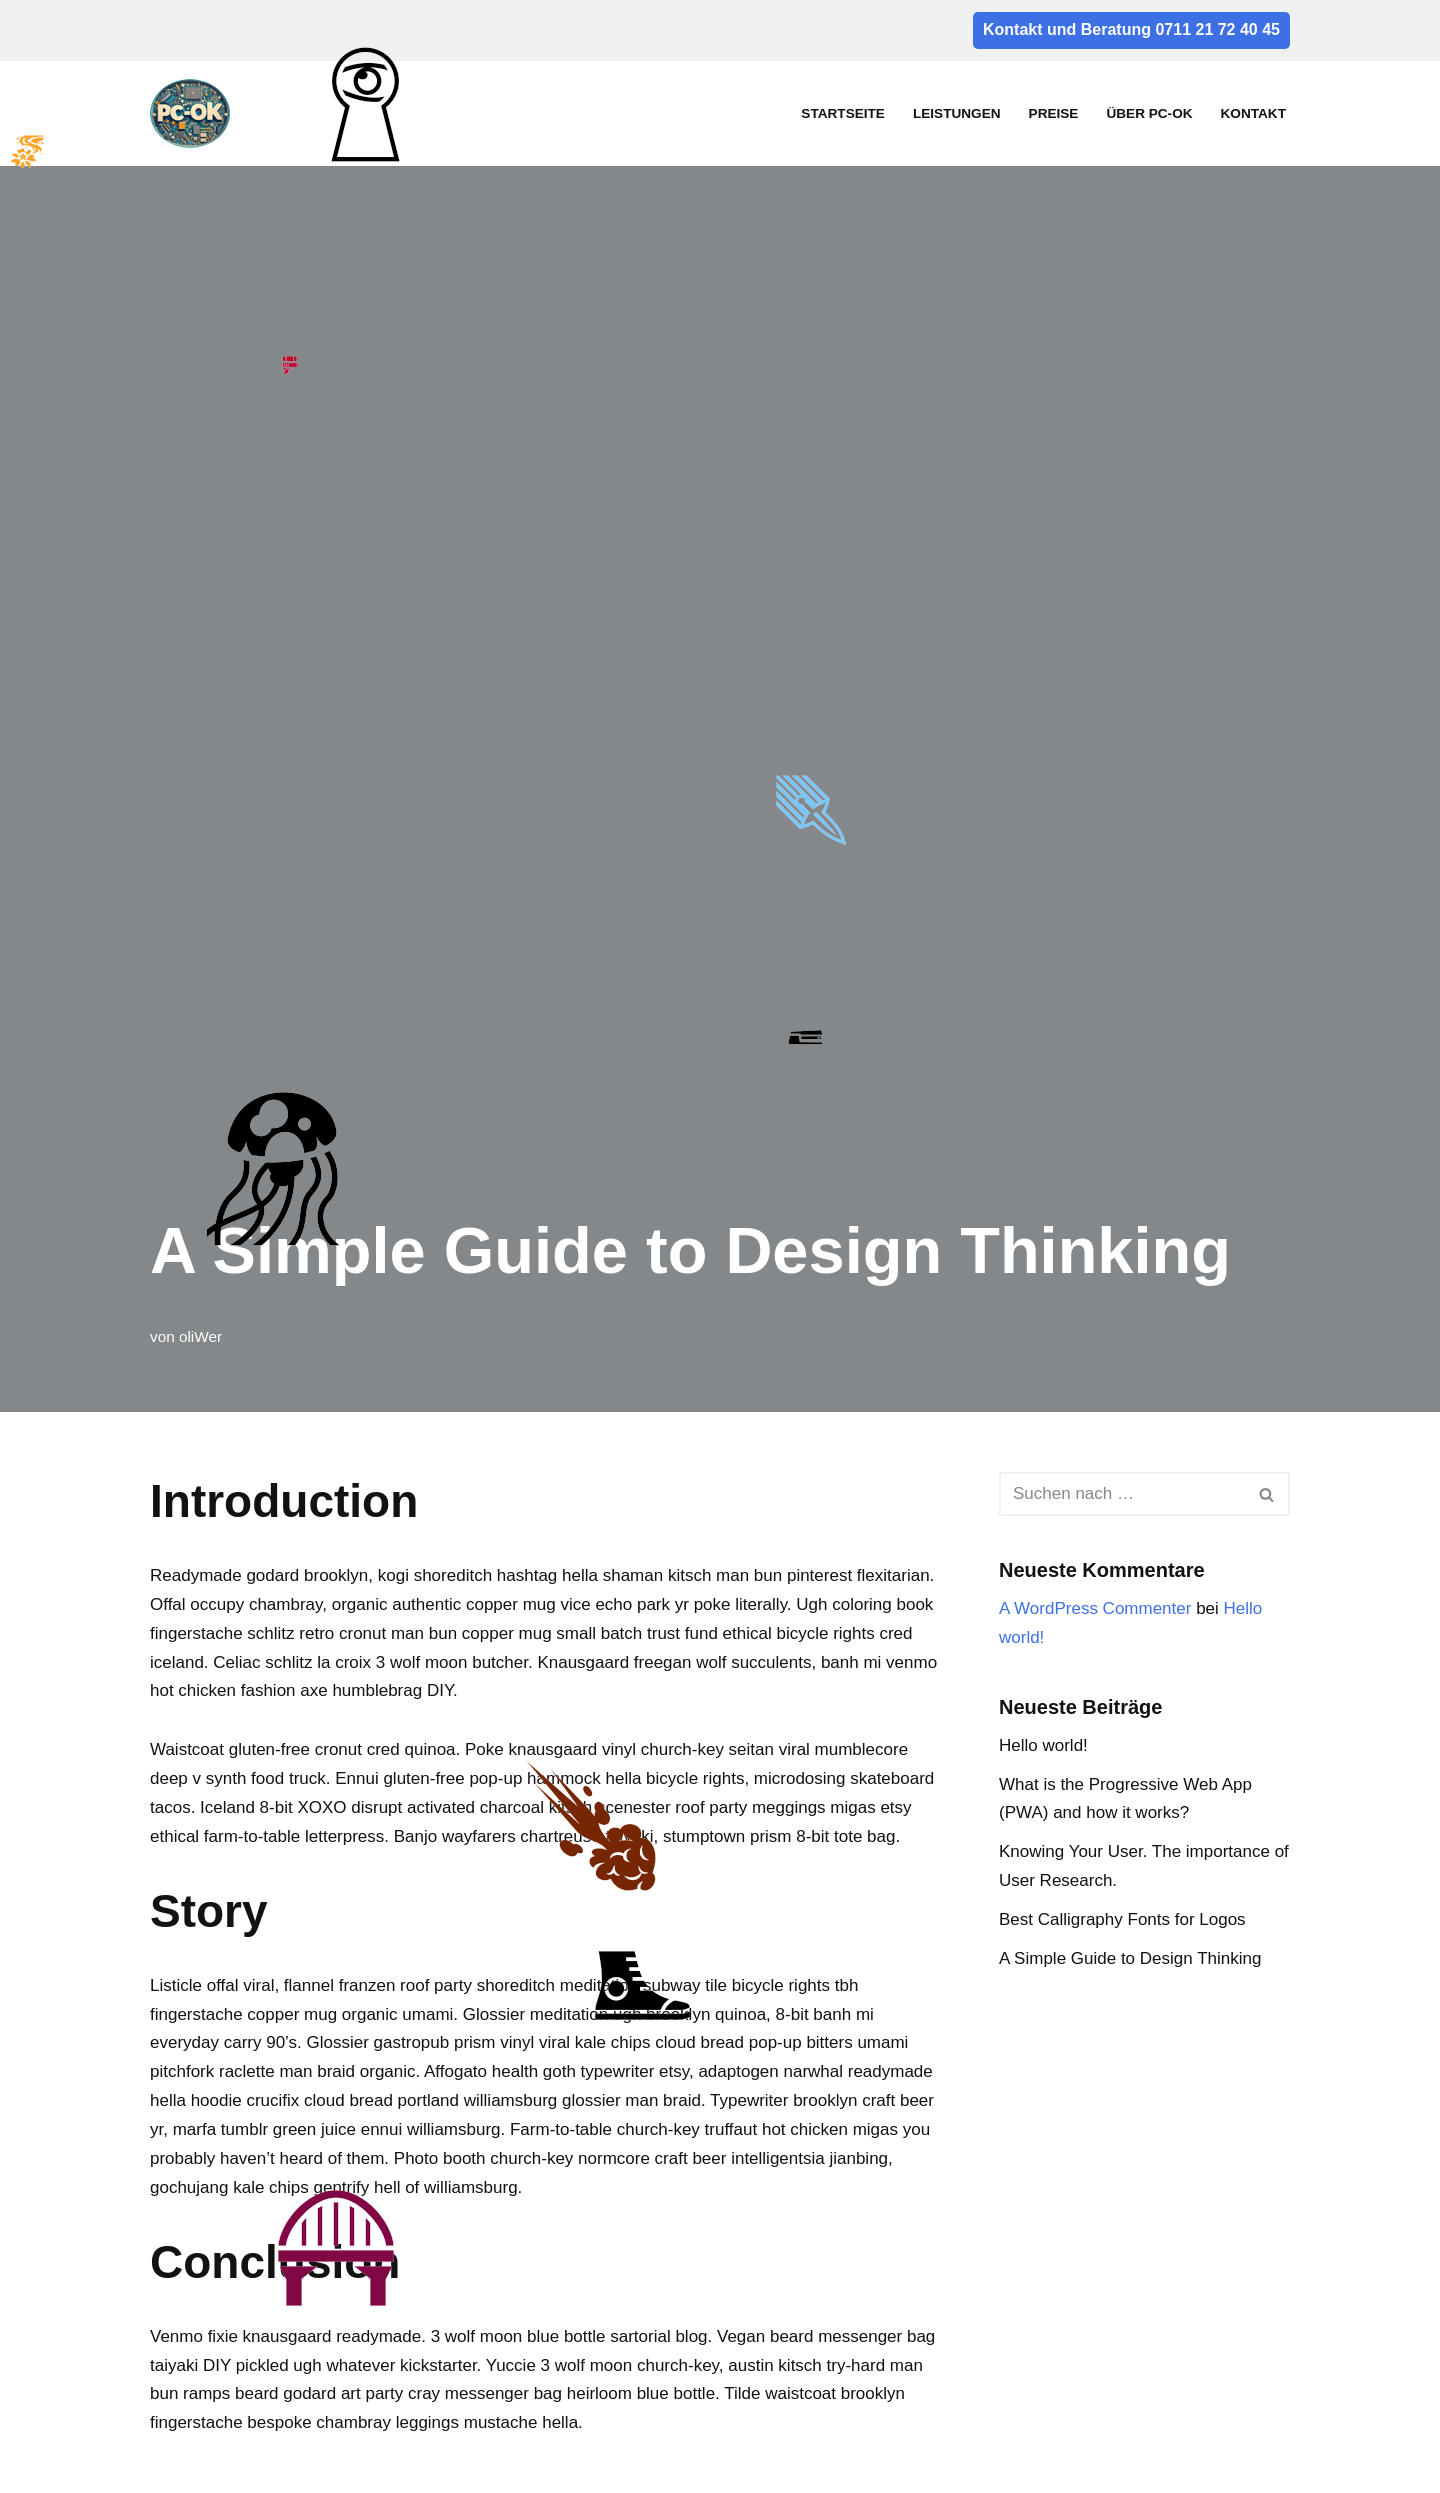 Image resolution: width=1440 pixels, height=2493 pixels. I want to click on navigate to bridges or infrastructure on a map, so click(336, 2248).